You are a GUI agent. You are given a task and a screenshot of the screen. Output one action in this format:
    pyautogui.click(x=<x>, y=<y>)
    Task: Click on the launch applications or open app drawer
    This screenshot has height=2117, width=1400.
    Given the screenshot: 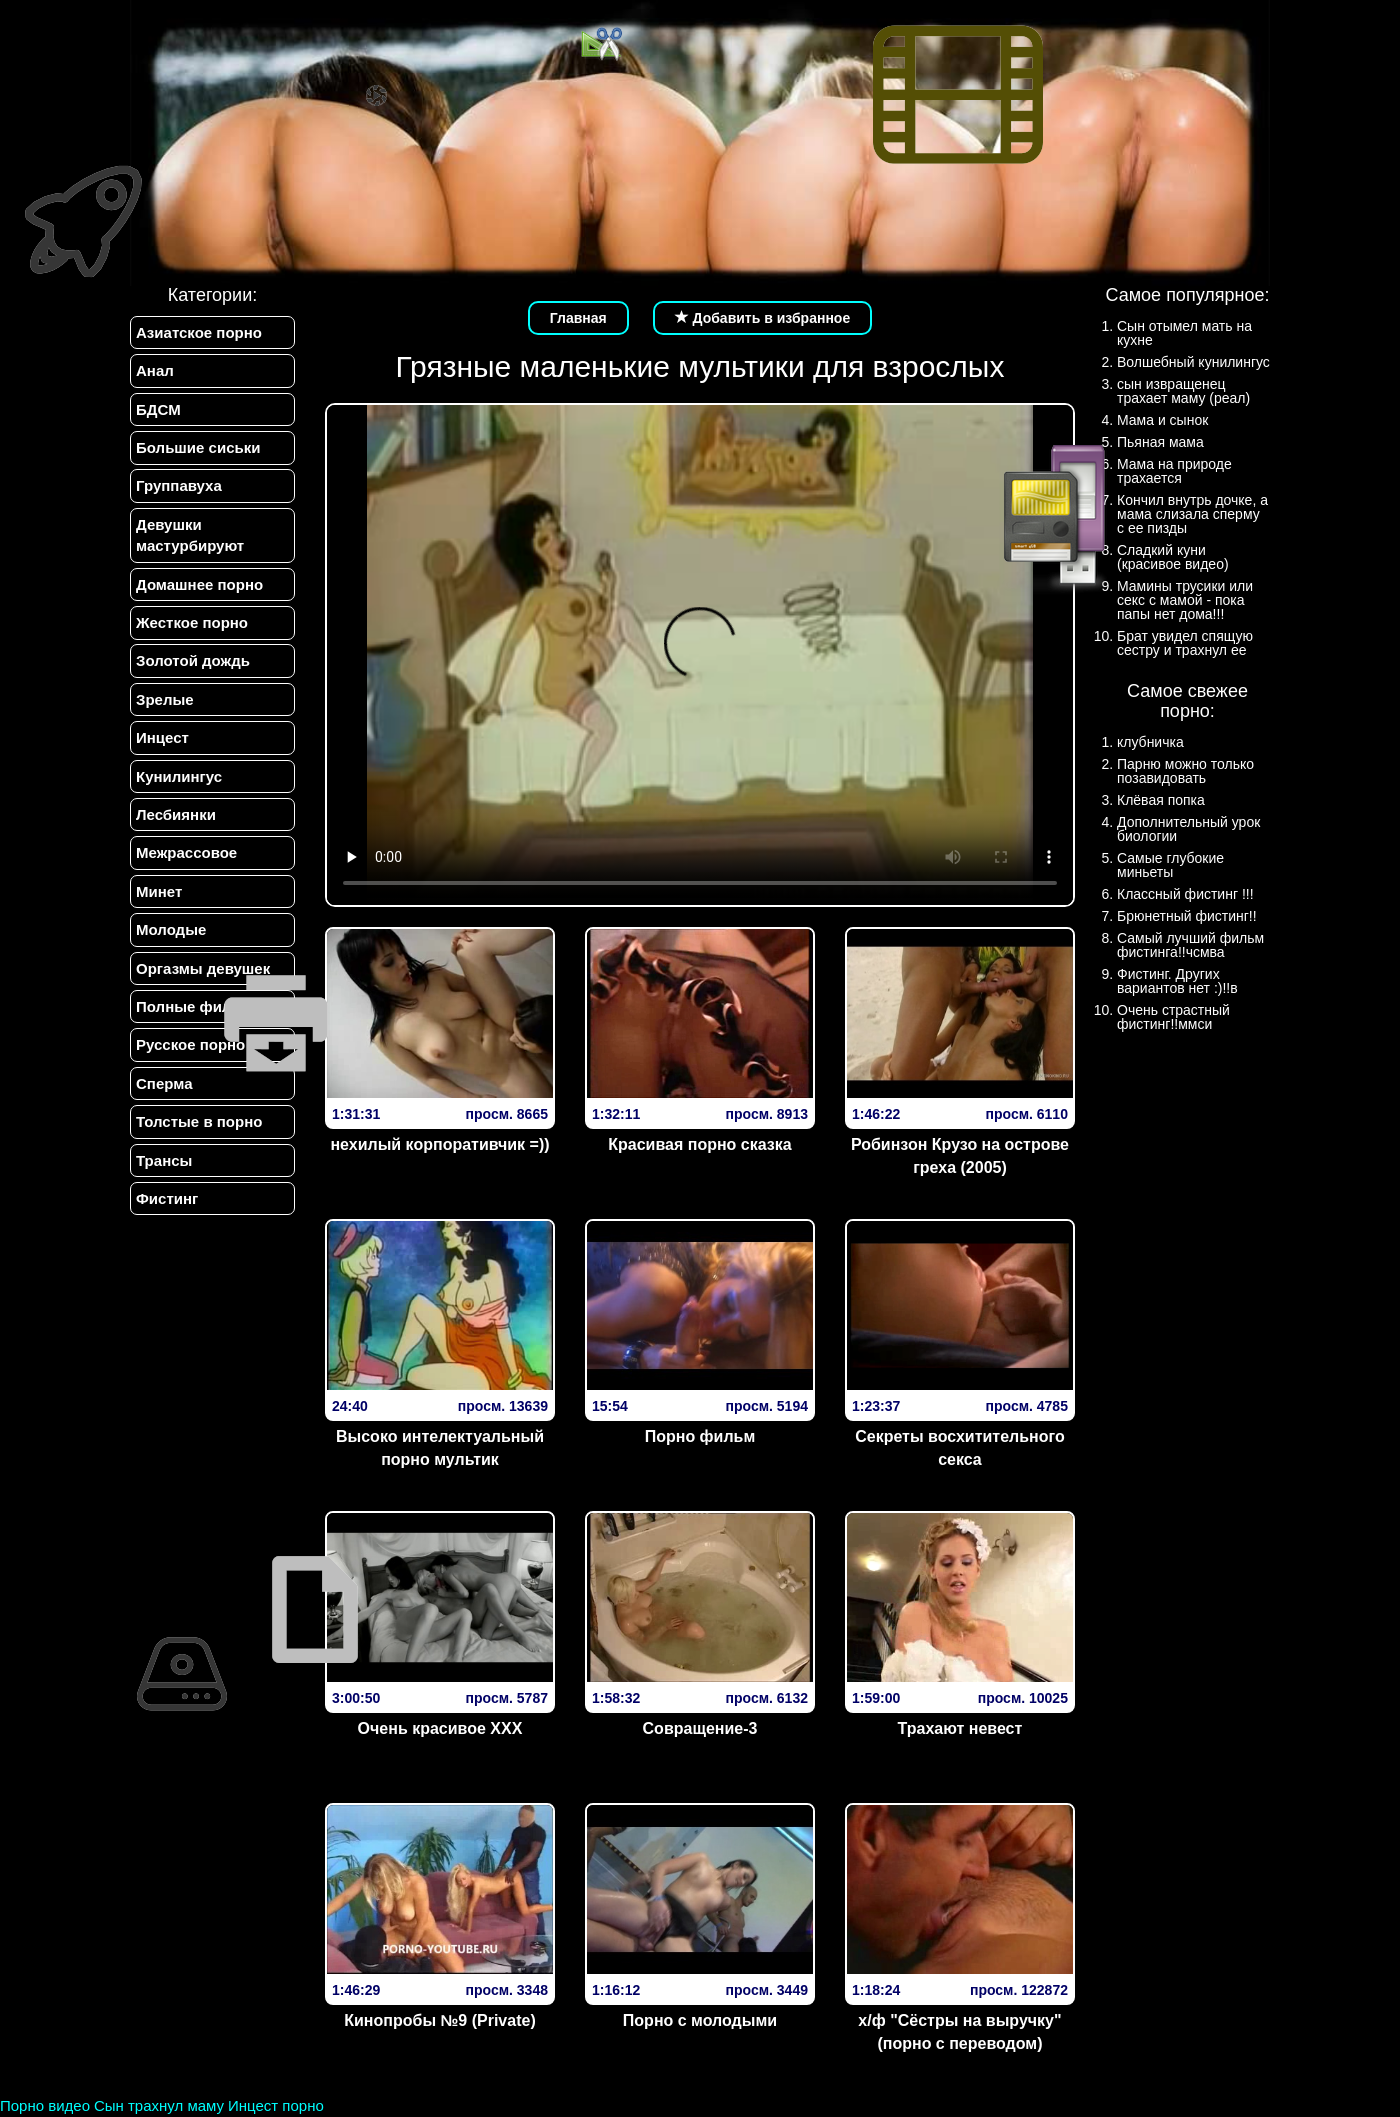 What is the action you would take?
    pyautogui.click(x=83, y=221)
    